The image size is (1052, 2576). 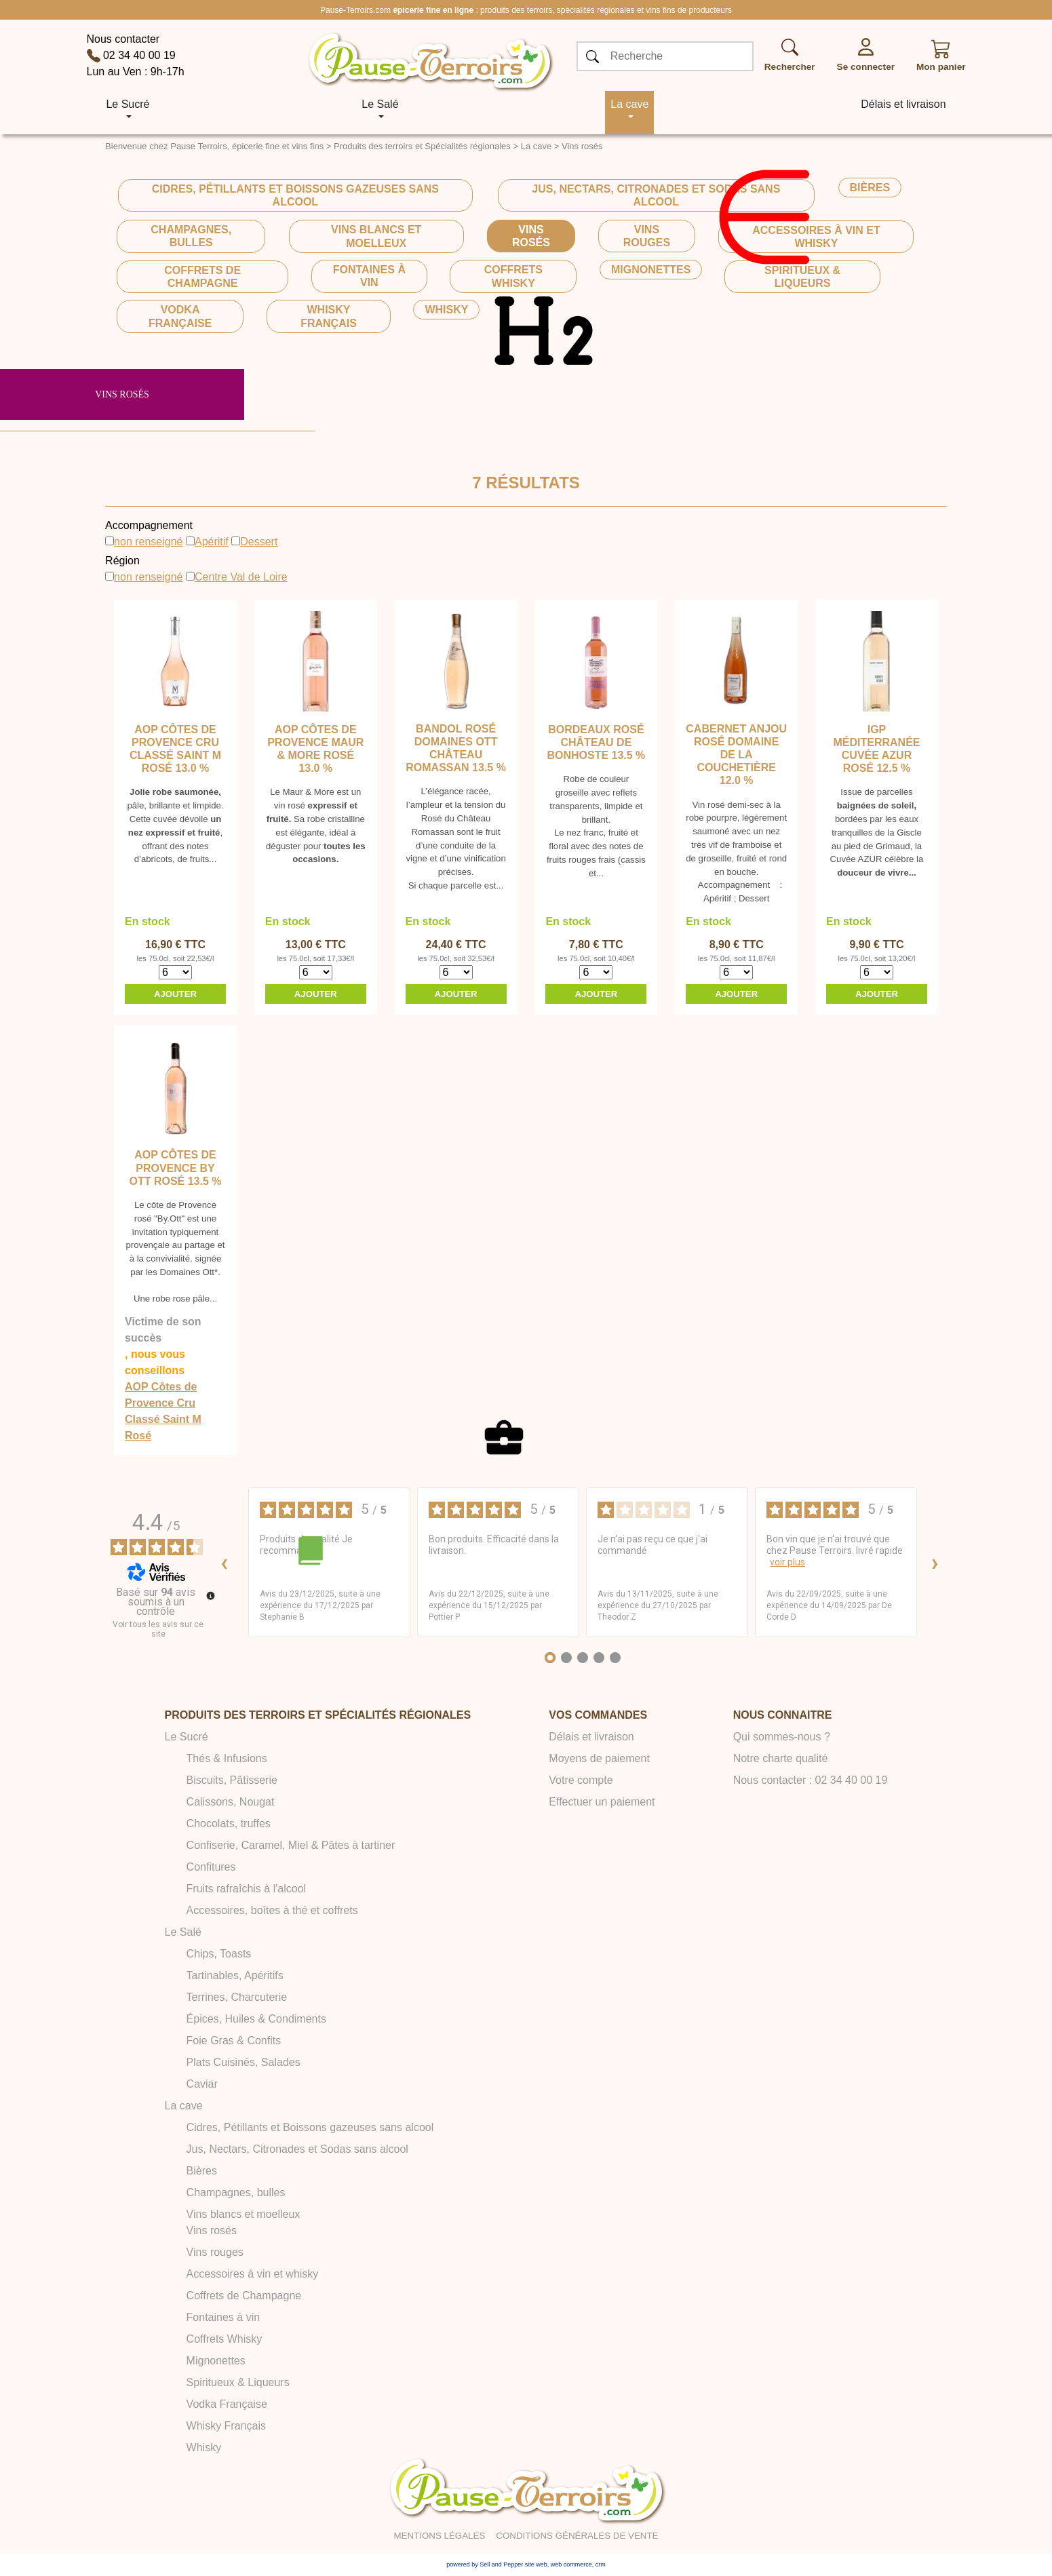 What do you see at coordinates (504, 1437) in the screenshot?
I see `access business or work-related features` at bounding box center [504, 1437].